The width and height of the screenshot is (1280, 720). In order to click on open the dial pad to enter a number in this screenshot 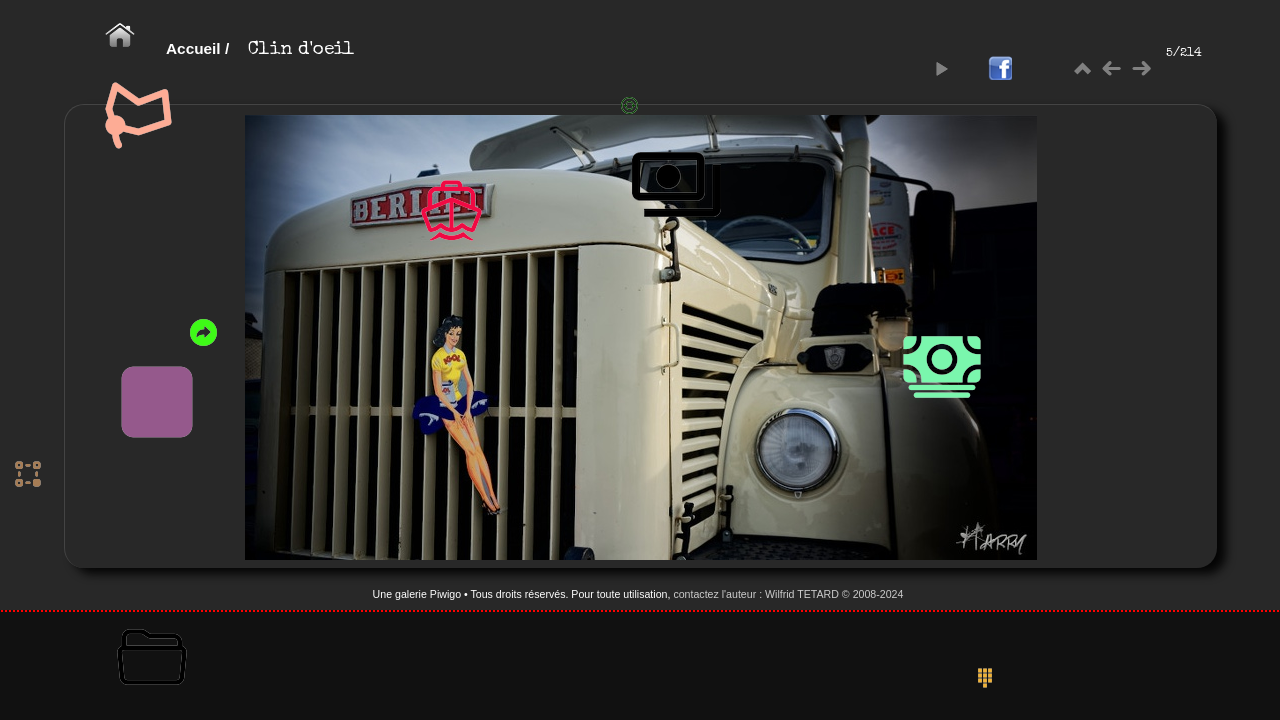, I will do `click(985, 678)`.